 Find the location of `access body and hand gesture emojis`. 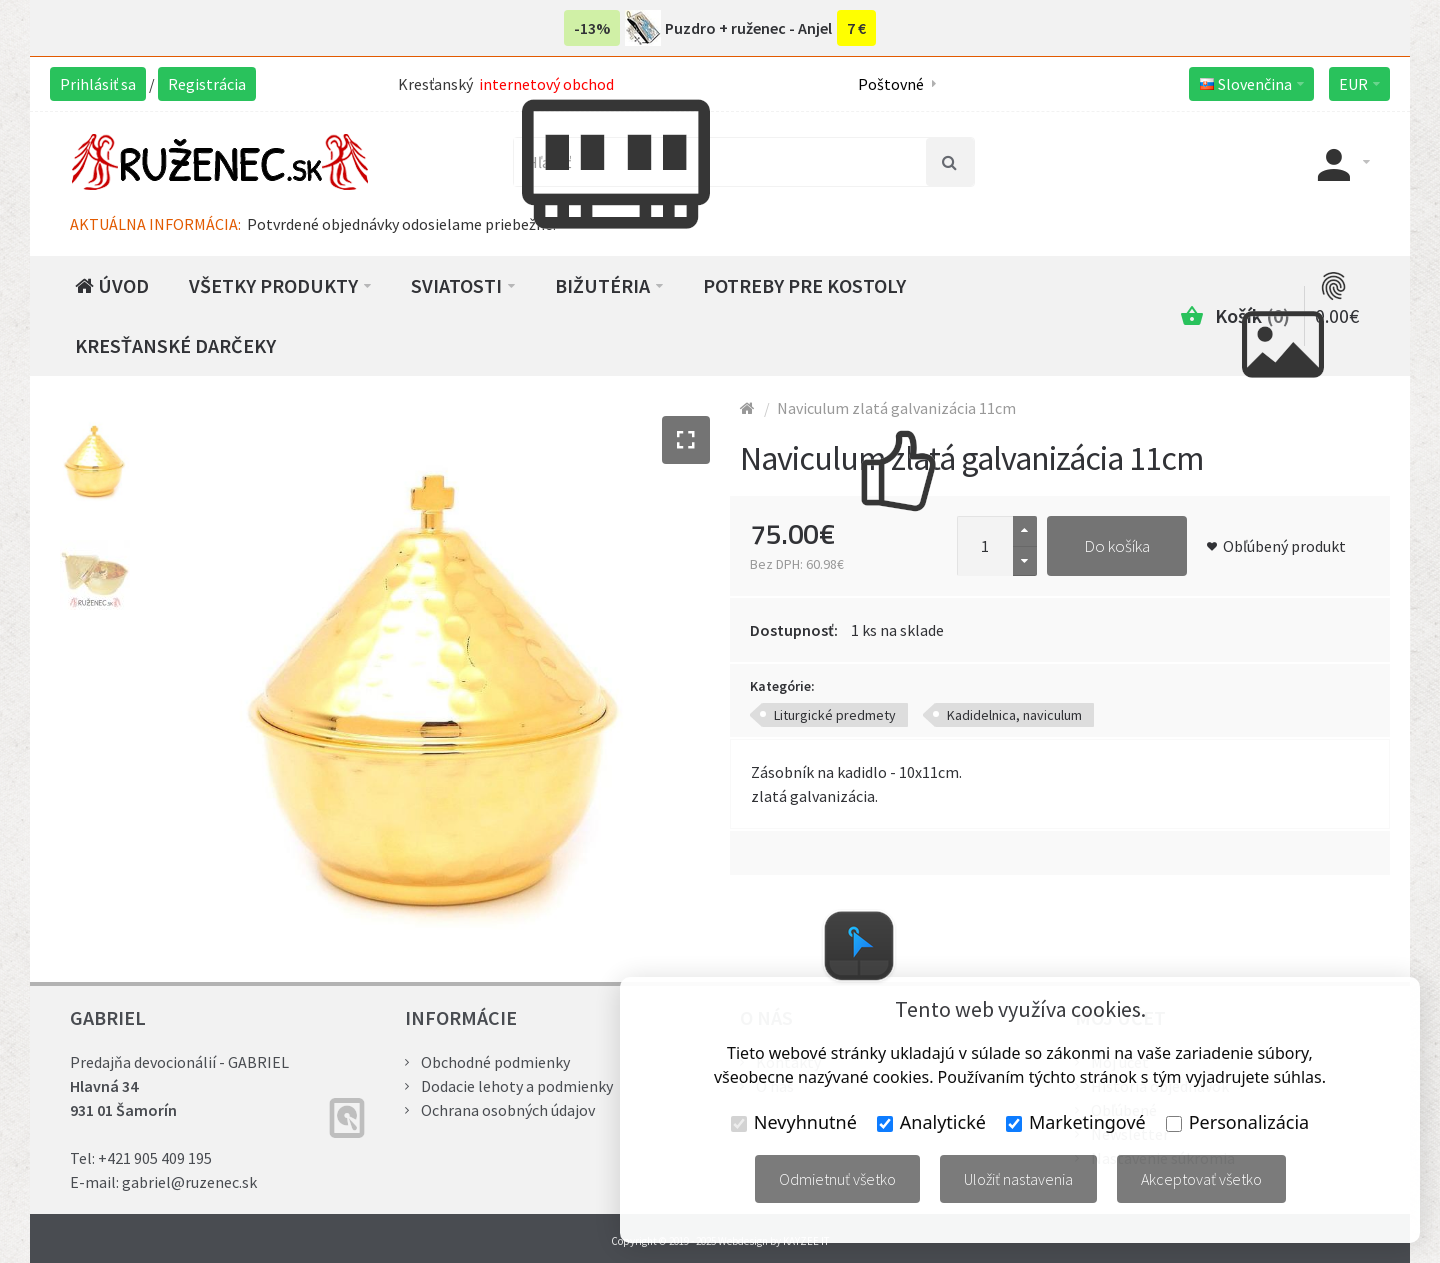

access body and hand gesture emojis is located at coordinates (896, 471).